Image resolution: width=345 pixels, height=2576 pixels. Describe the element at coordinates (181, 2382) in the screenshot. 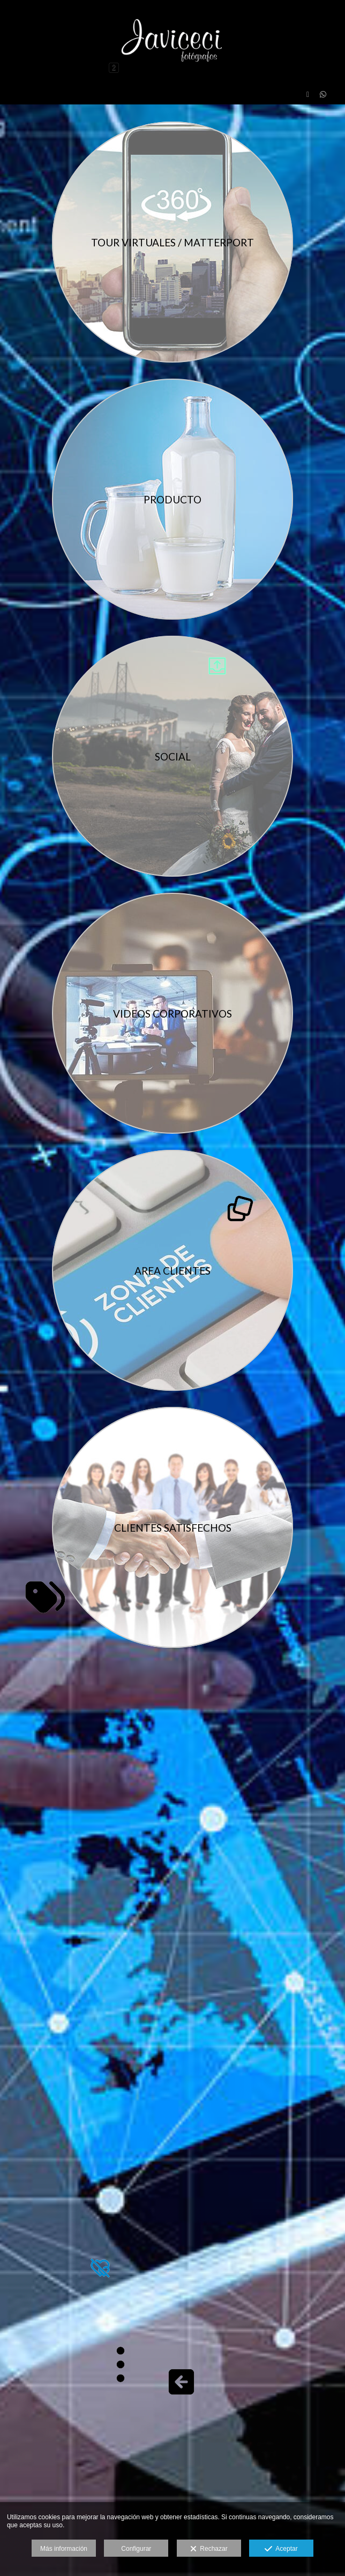

I see `go back to the previous screen` at that location.